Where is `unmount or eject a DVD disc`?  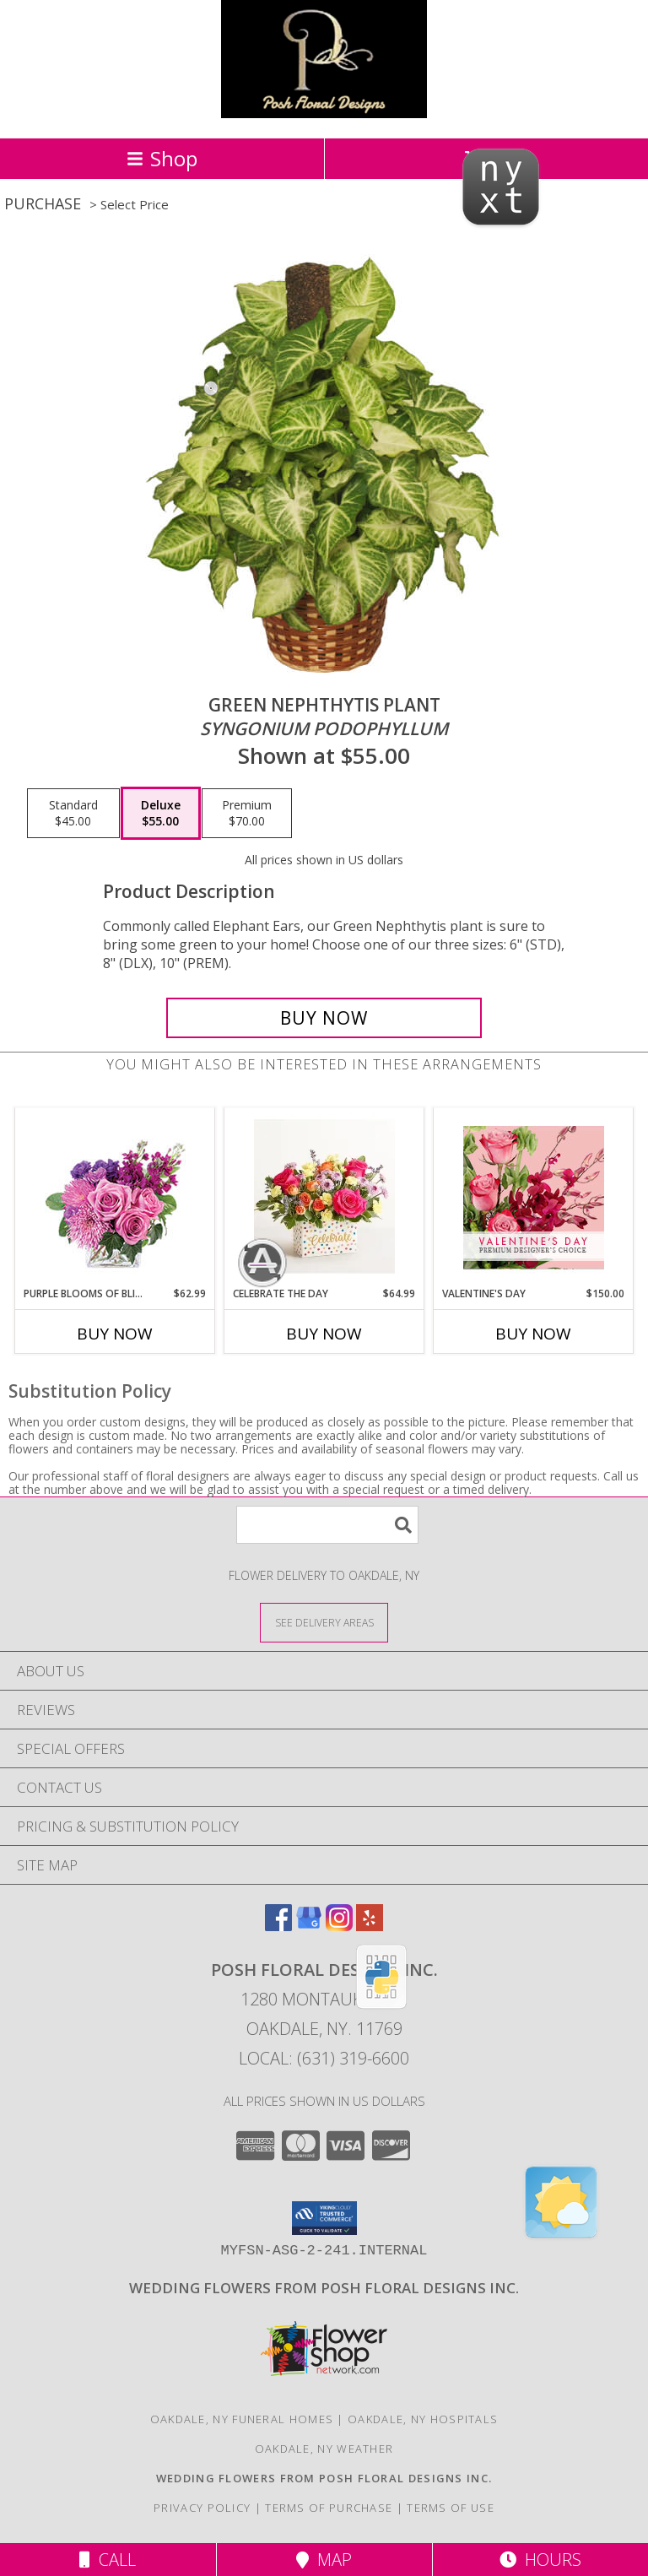
unmount or eject a DVD disc is located at coordinates (211, 388).